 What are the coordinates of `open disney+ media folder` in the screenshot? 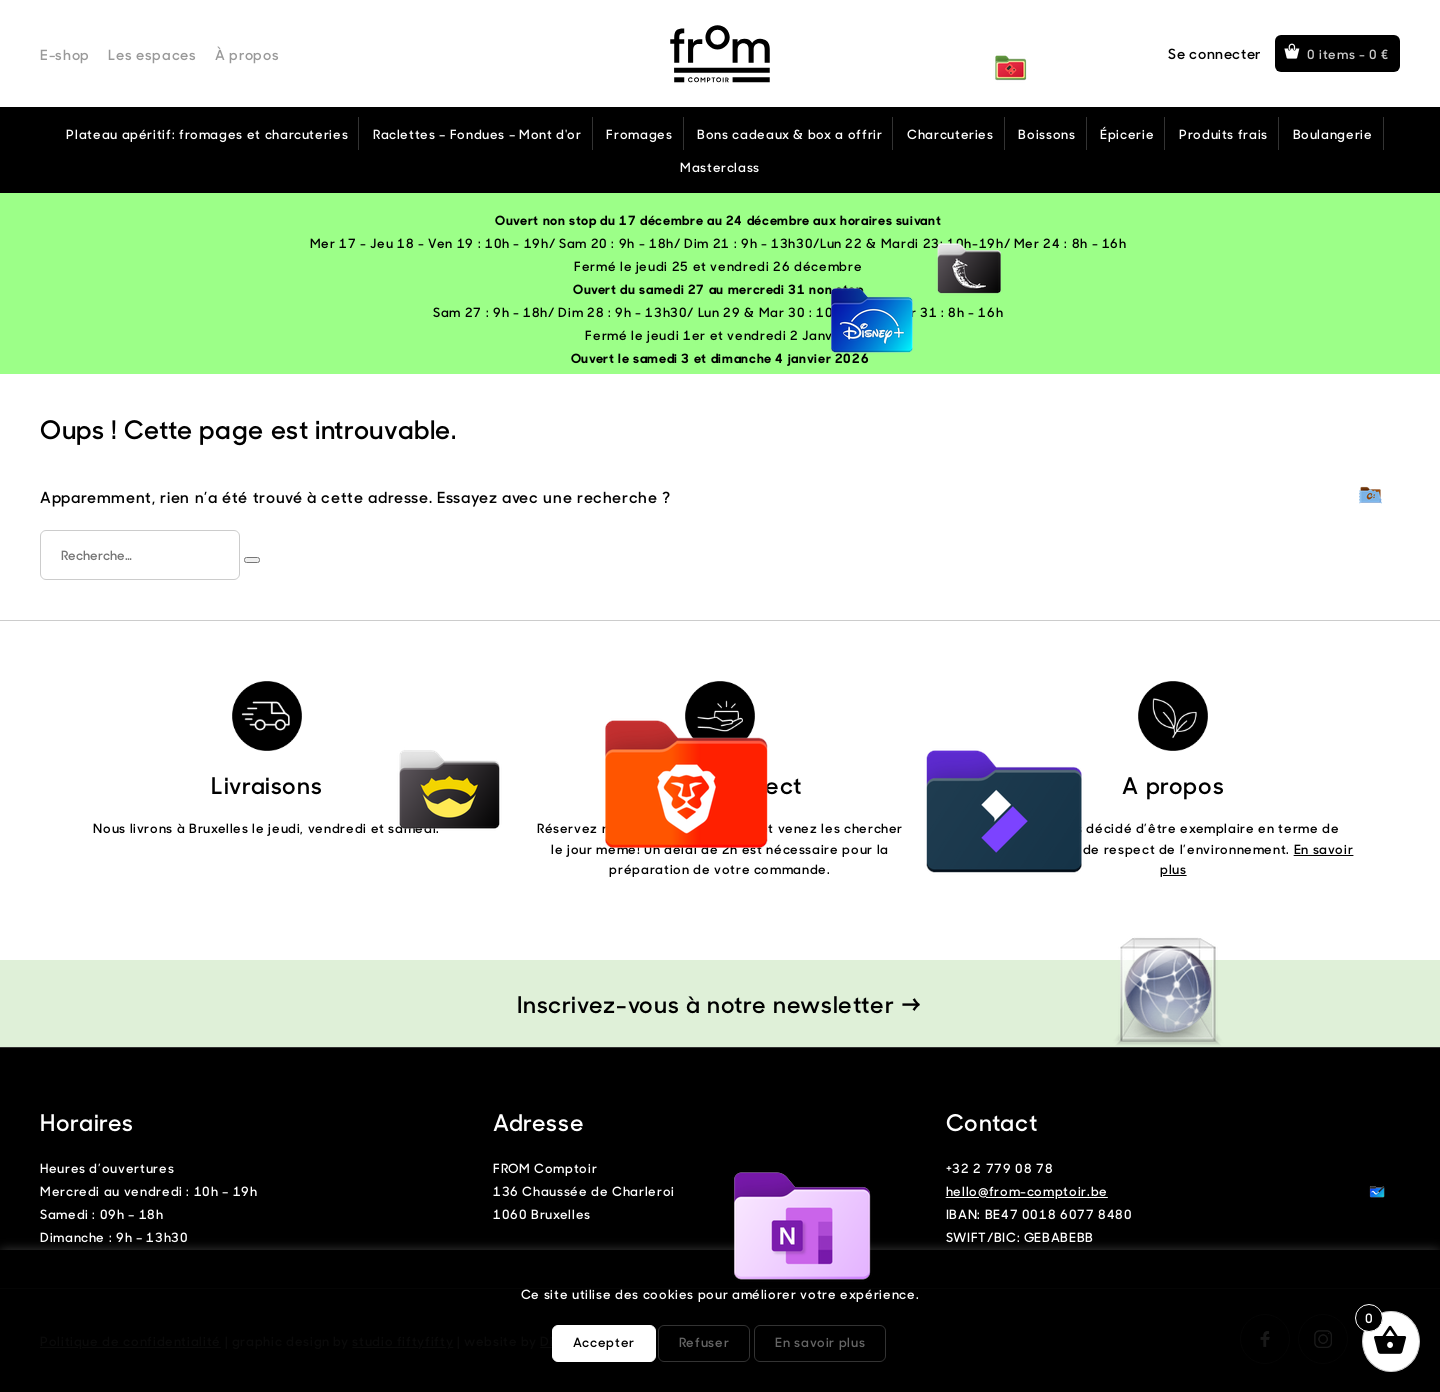 It's located at (871, 322).